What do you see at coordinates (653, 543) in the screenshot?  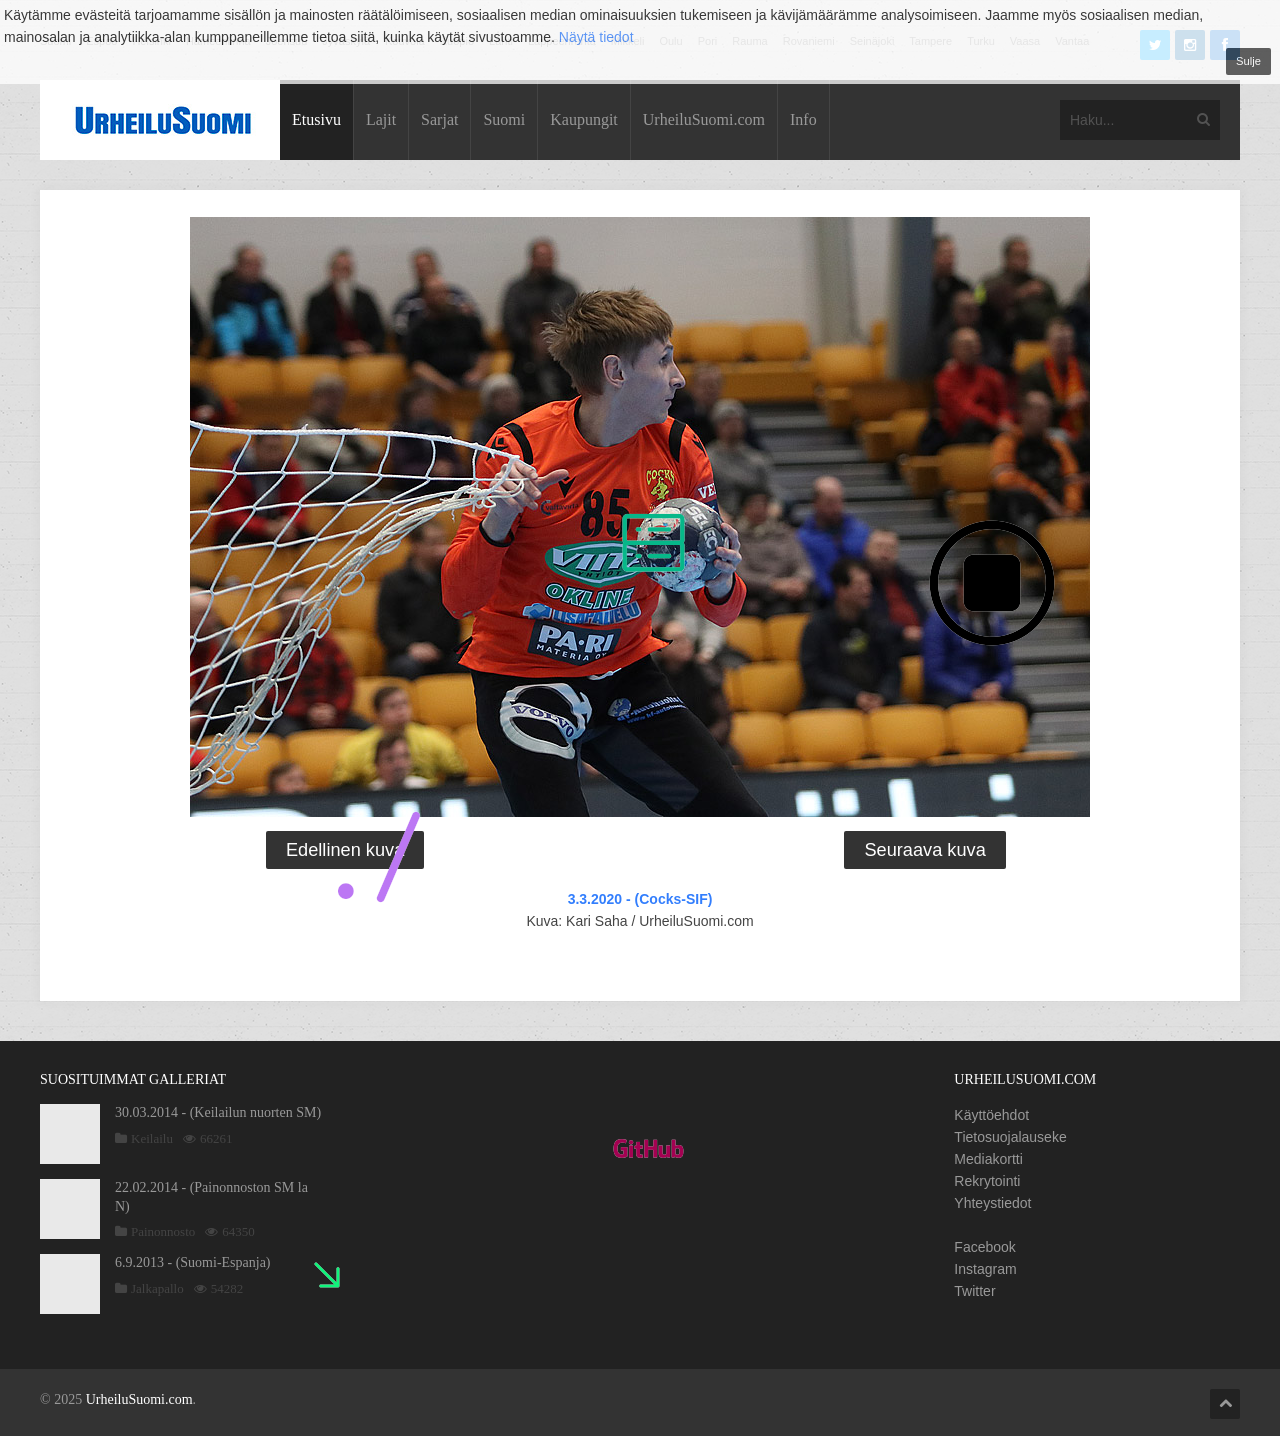 I see `access server settings or management` at bounding box center [653, 543].